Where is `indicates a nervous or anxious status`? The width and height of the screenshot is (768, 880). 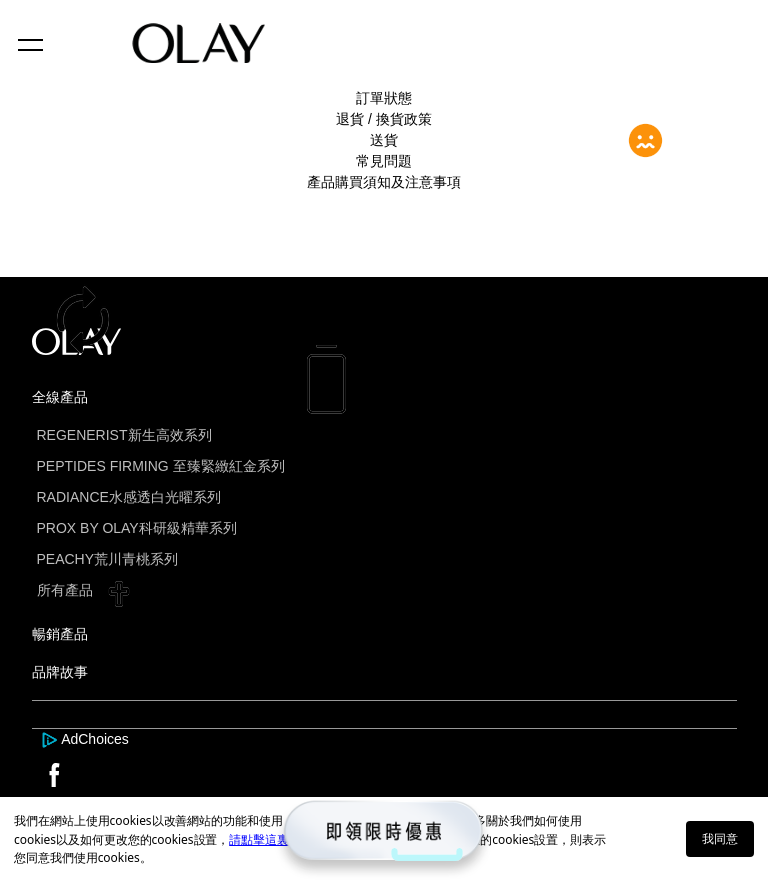 indicates a nervous or anxious status is located at coordinates (645, 140).